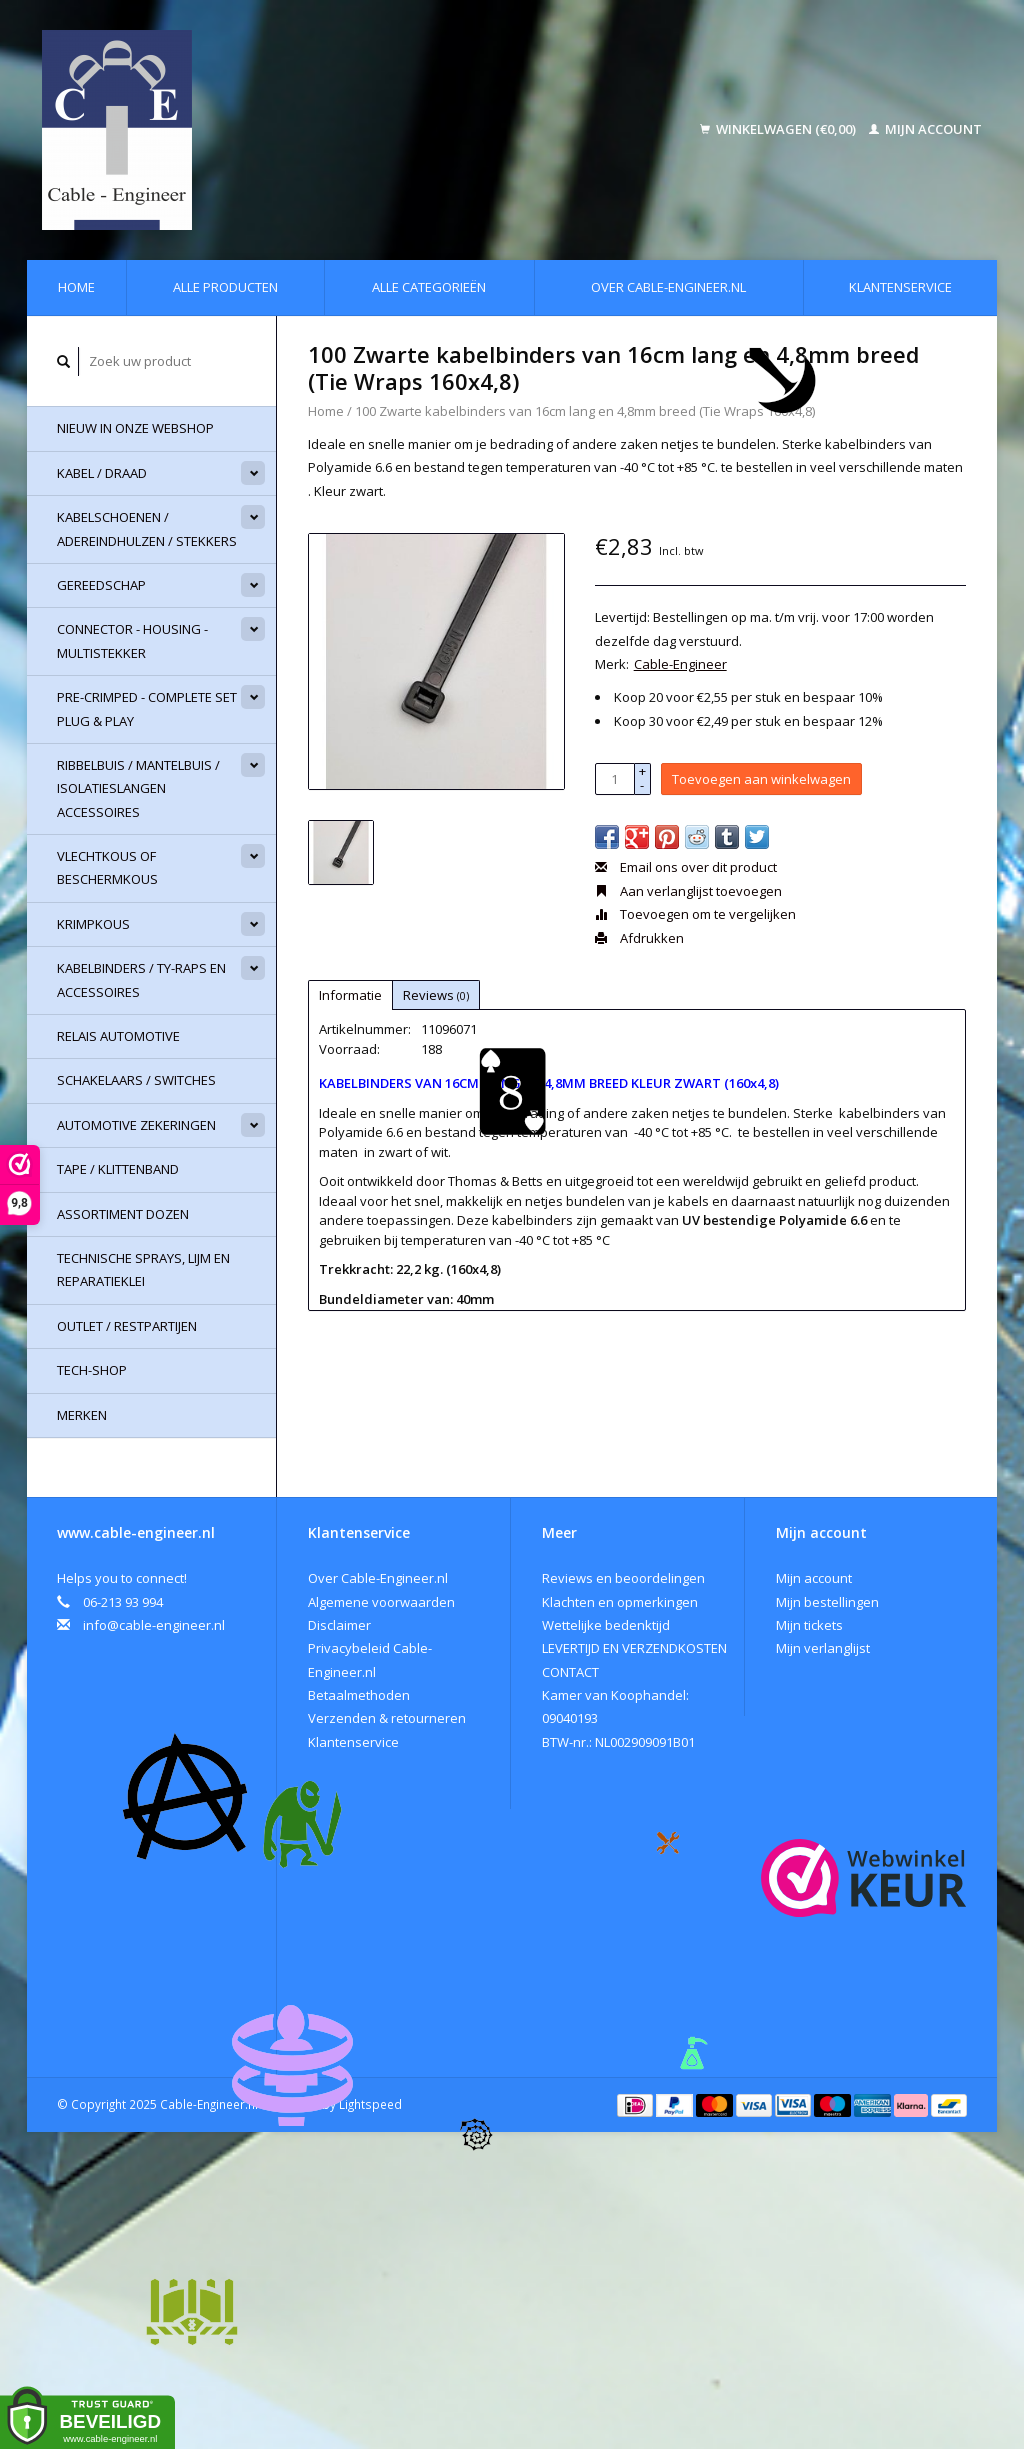 The width and height of the screenshot is (1024, 2449). Describe the element at coordinates (692, 2052) in the screenshot. I see `indicates soap or hand washing station` at that location.